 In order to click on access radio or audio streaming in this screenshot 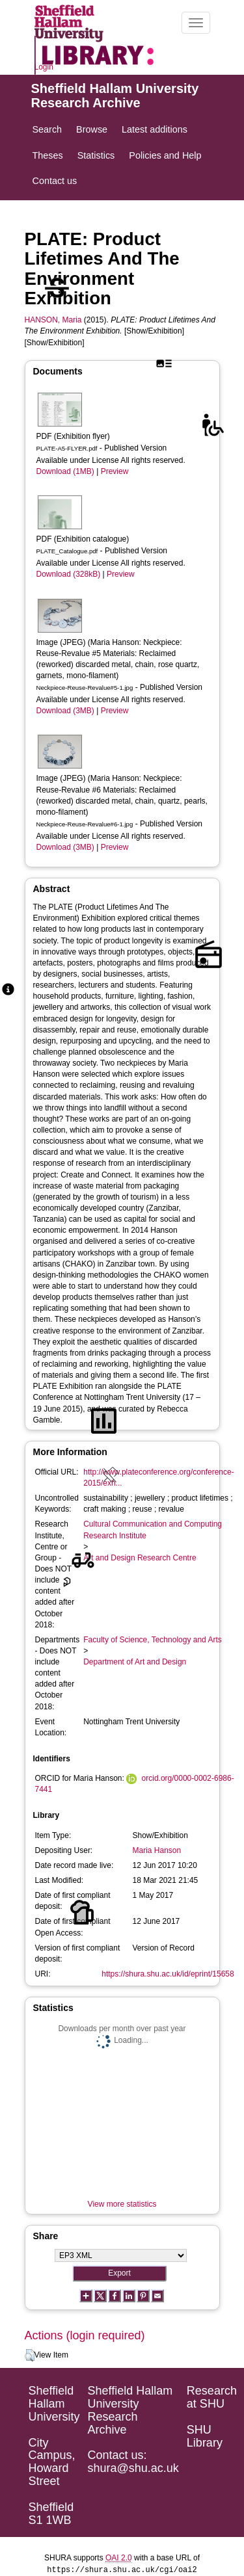, I will do `click(208, 954)`.